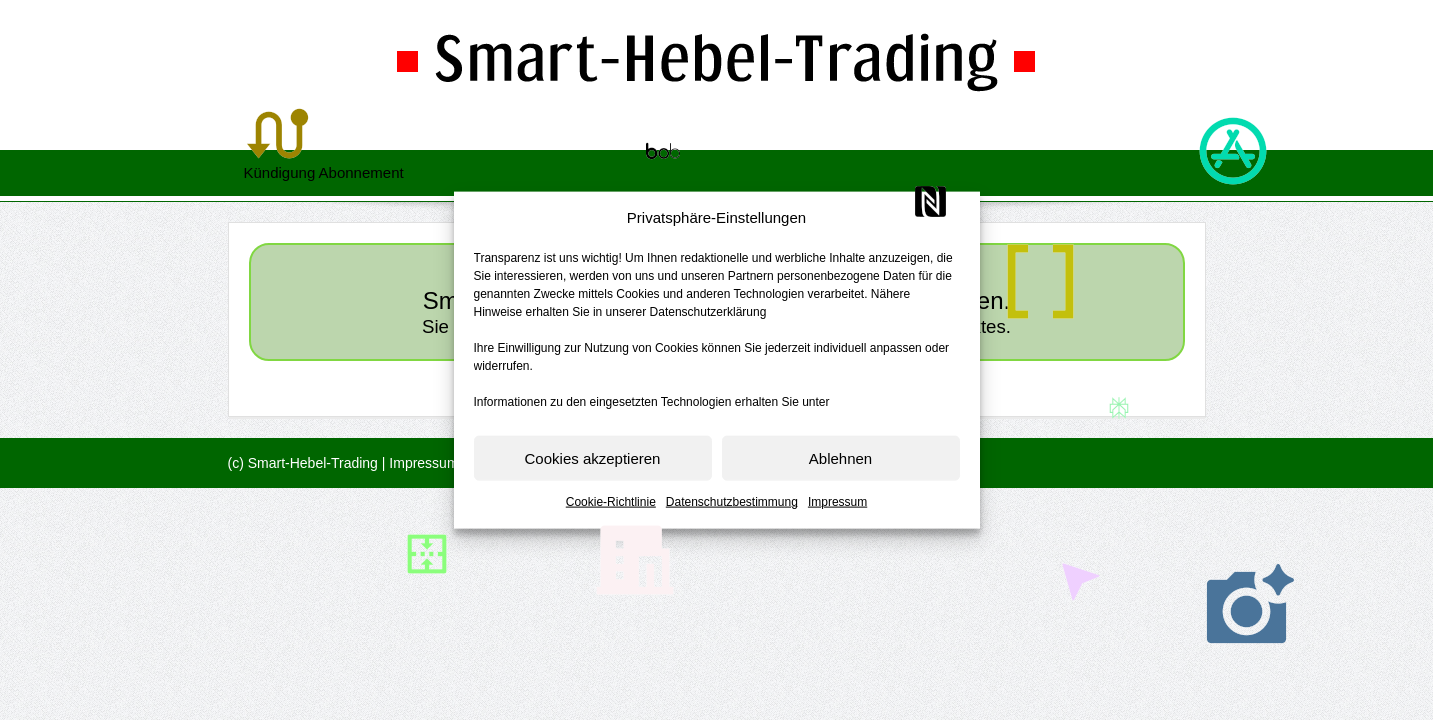  What do you see at coordinates (1040, 281) in the screenshot?
I see `view or edit code brackets` at bounding box center [1040, 281].